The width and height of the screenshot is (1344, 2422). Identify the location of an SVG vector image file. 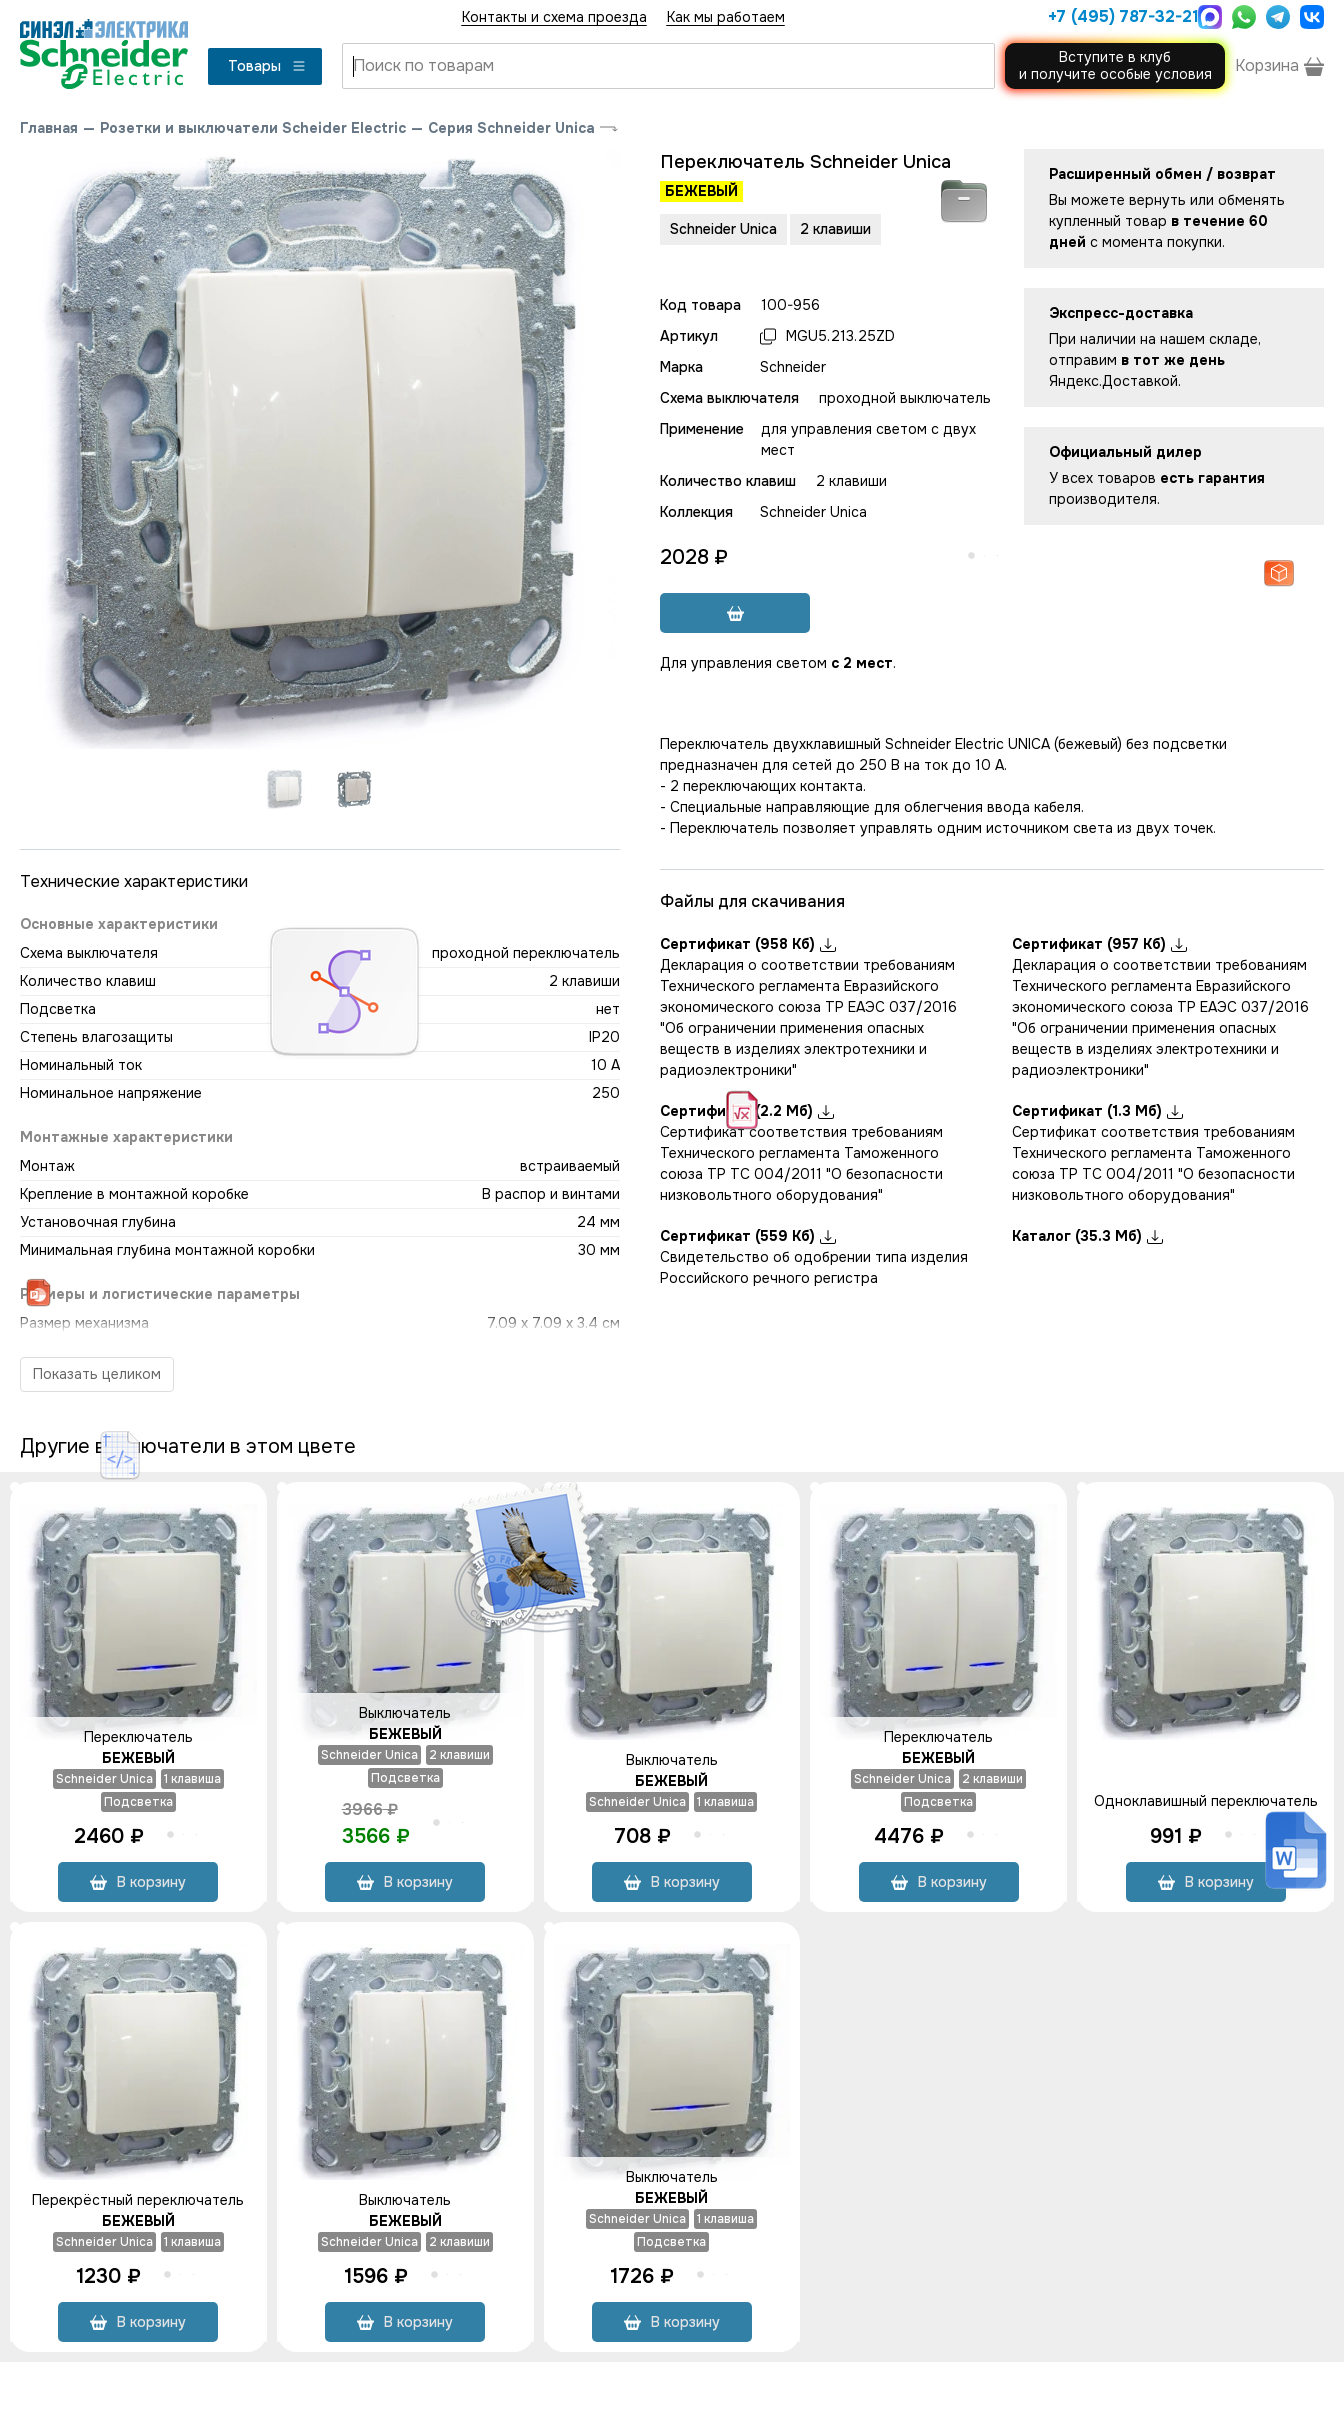
(344, 986).